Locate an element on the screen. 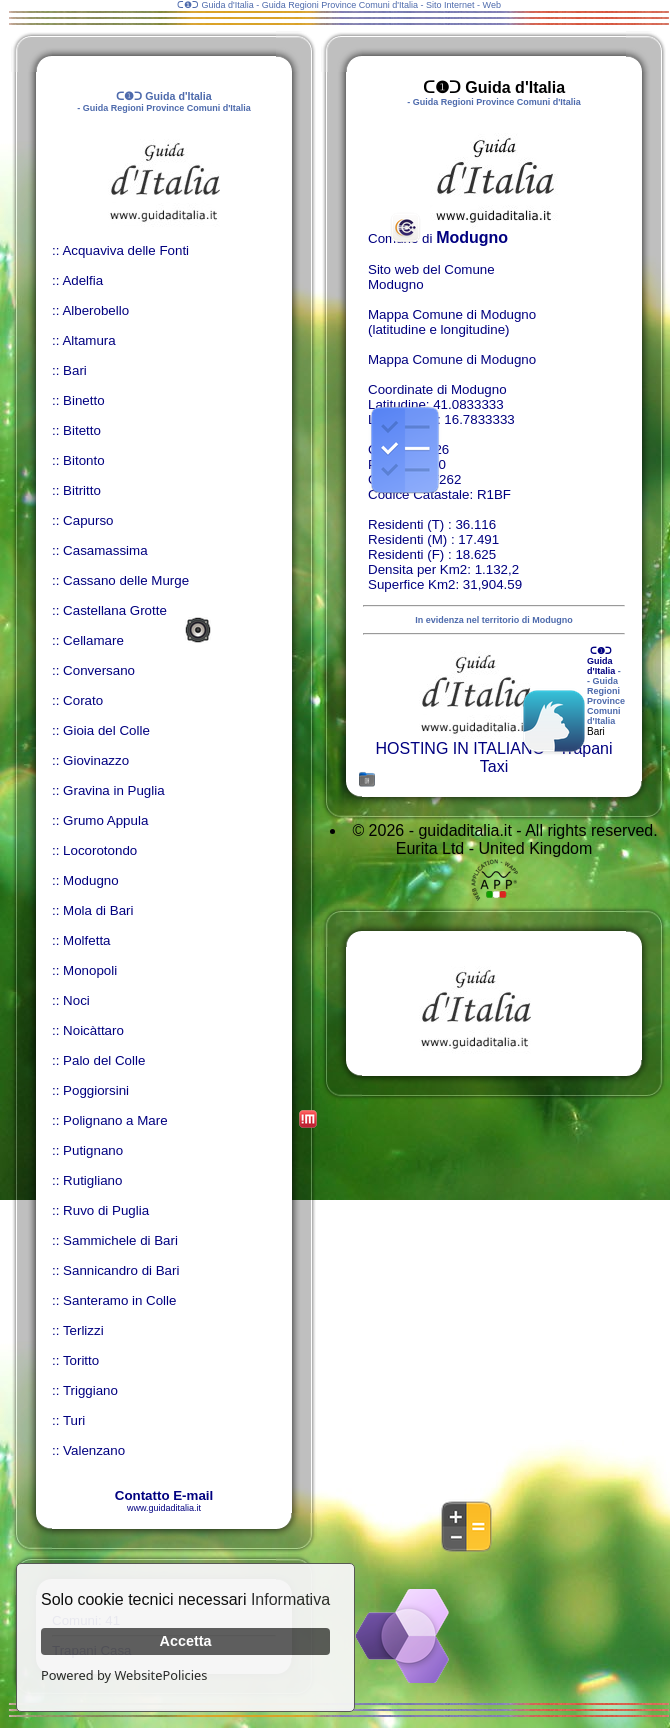  launch eclipse cdt development environment is located at coordinates (405, 227).